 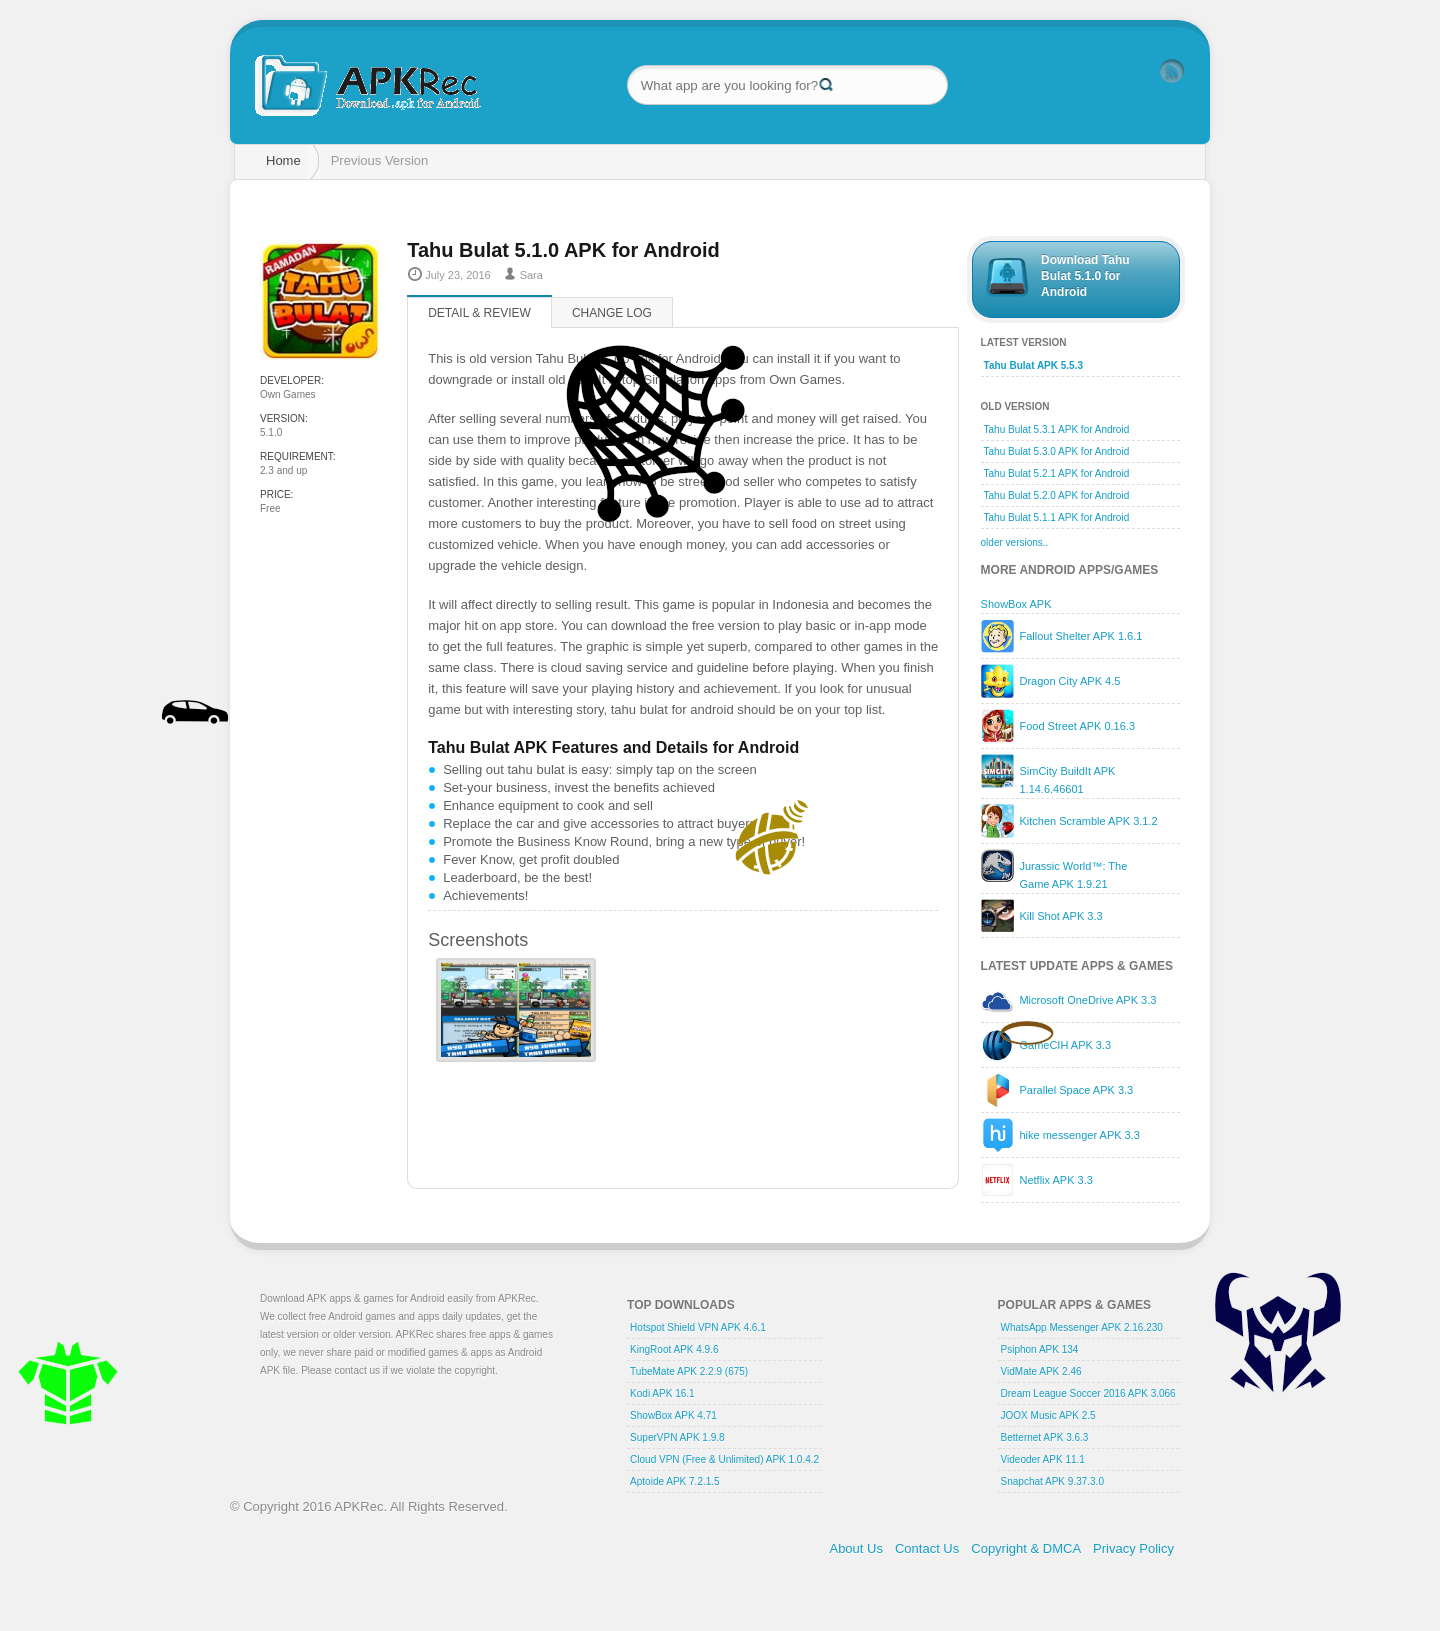 What do you see at coordinates (656, 434) in the screenshot?
I see `fishing net tool or equipment in a game` at bounding box center [656, 434].